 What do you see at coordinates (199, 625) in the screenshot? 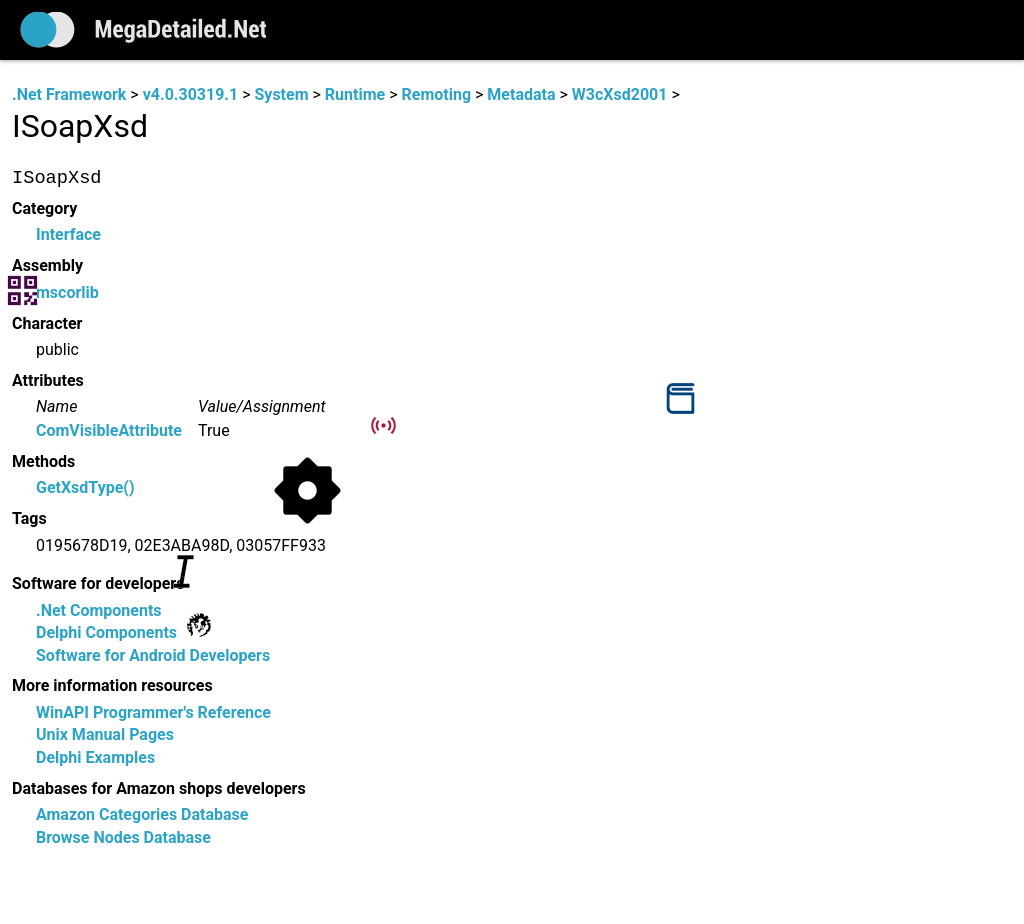
I see `paradox interactive company logo` at bounding box center [199, 625].